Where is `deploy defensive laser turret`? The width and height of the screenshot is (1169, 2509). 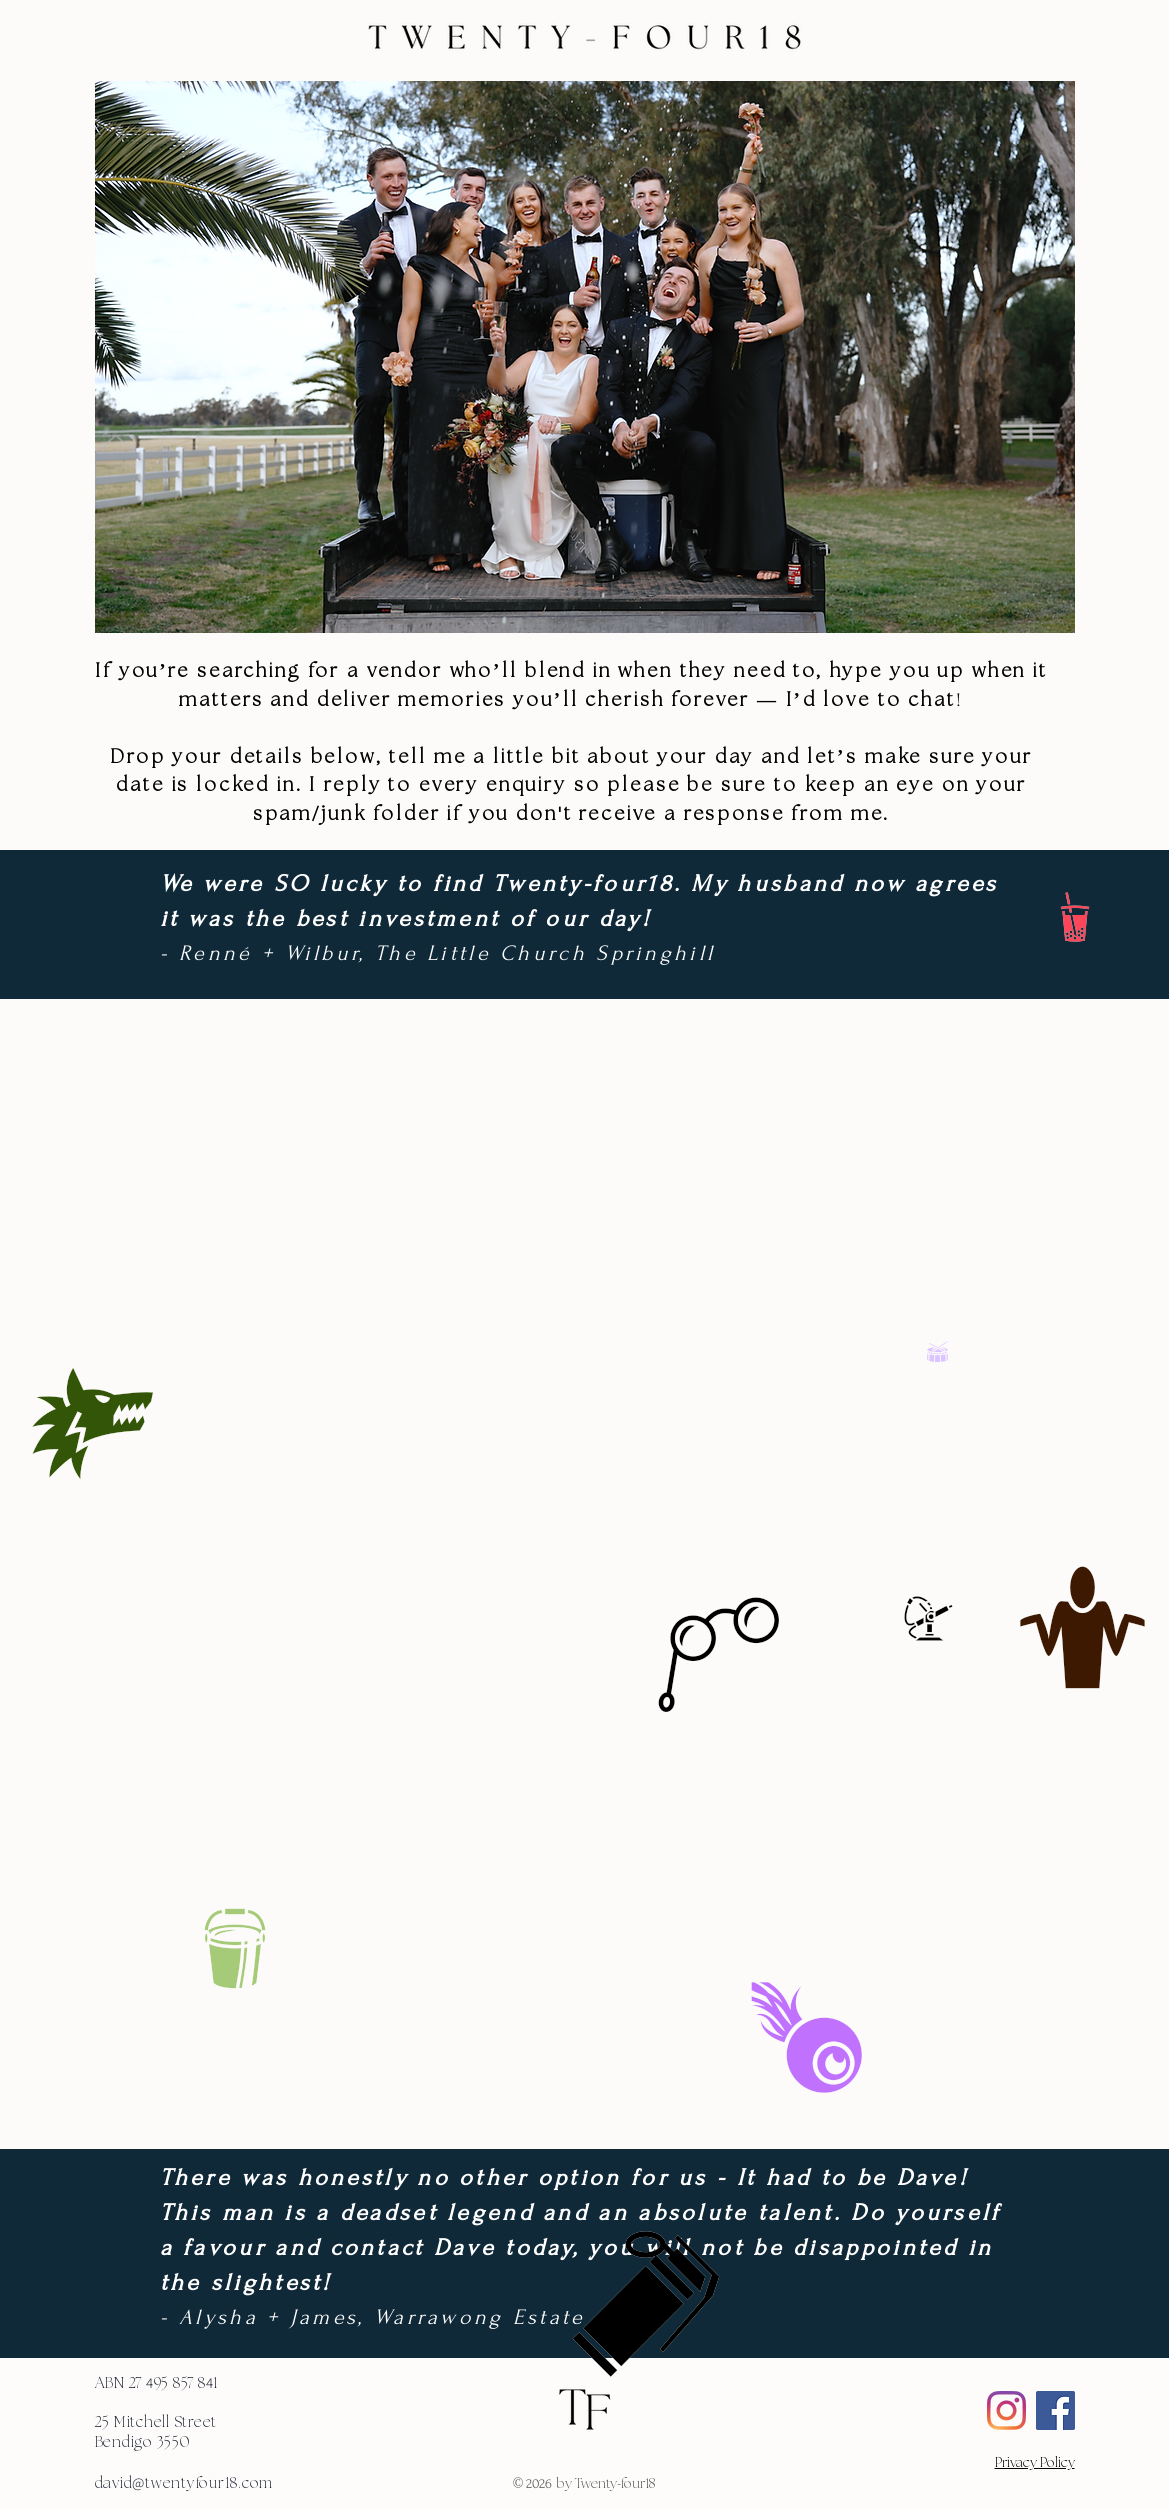 deploy defensive laser turret is located at coordinates (928, 1618).